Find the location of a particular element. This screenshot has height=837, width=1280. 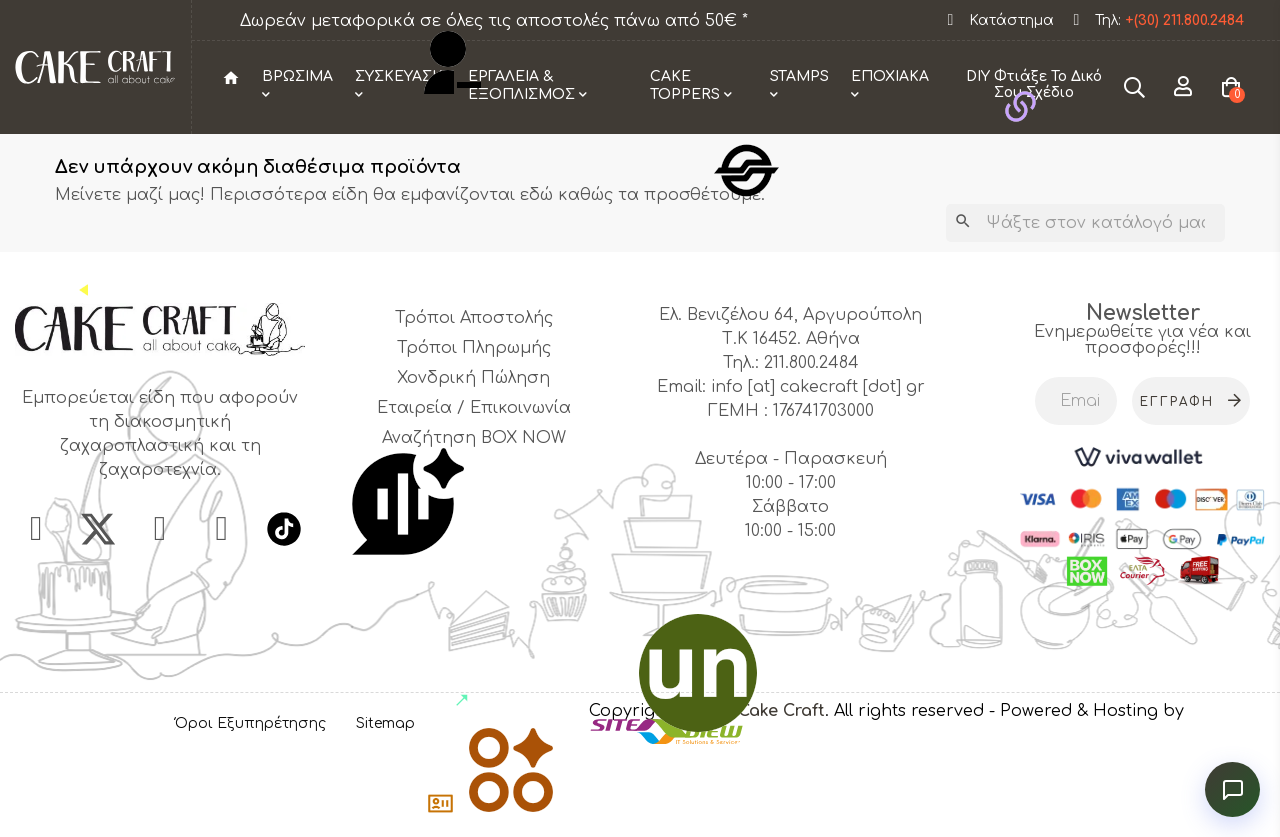

open link in new tab or external window is located at coordinates (462, 700).